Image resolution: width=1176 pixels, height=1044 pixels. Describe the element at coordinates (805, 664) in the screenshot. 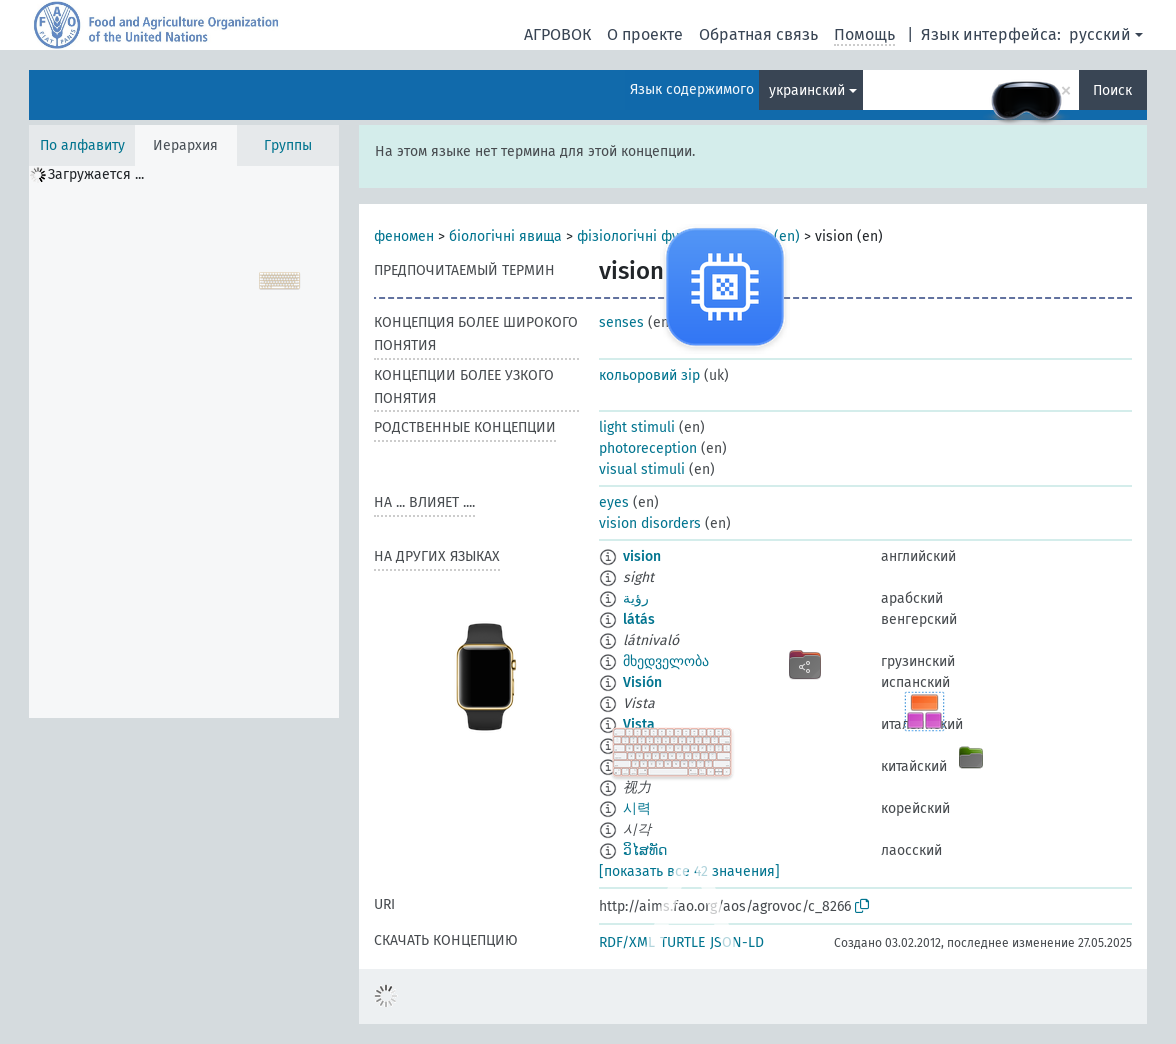

I see `access your public shared folder` at that location.